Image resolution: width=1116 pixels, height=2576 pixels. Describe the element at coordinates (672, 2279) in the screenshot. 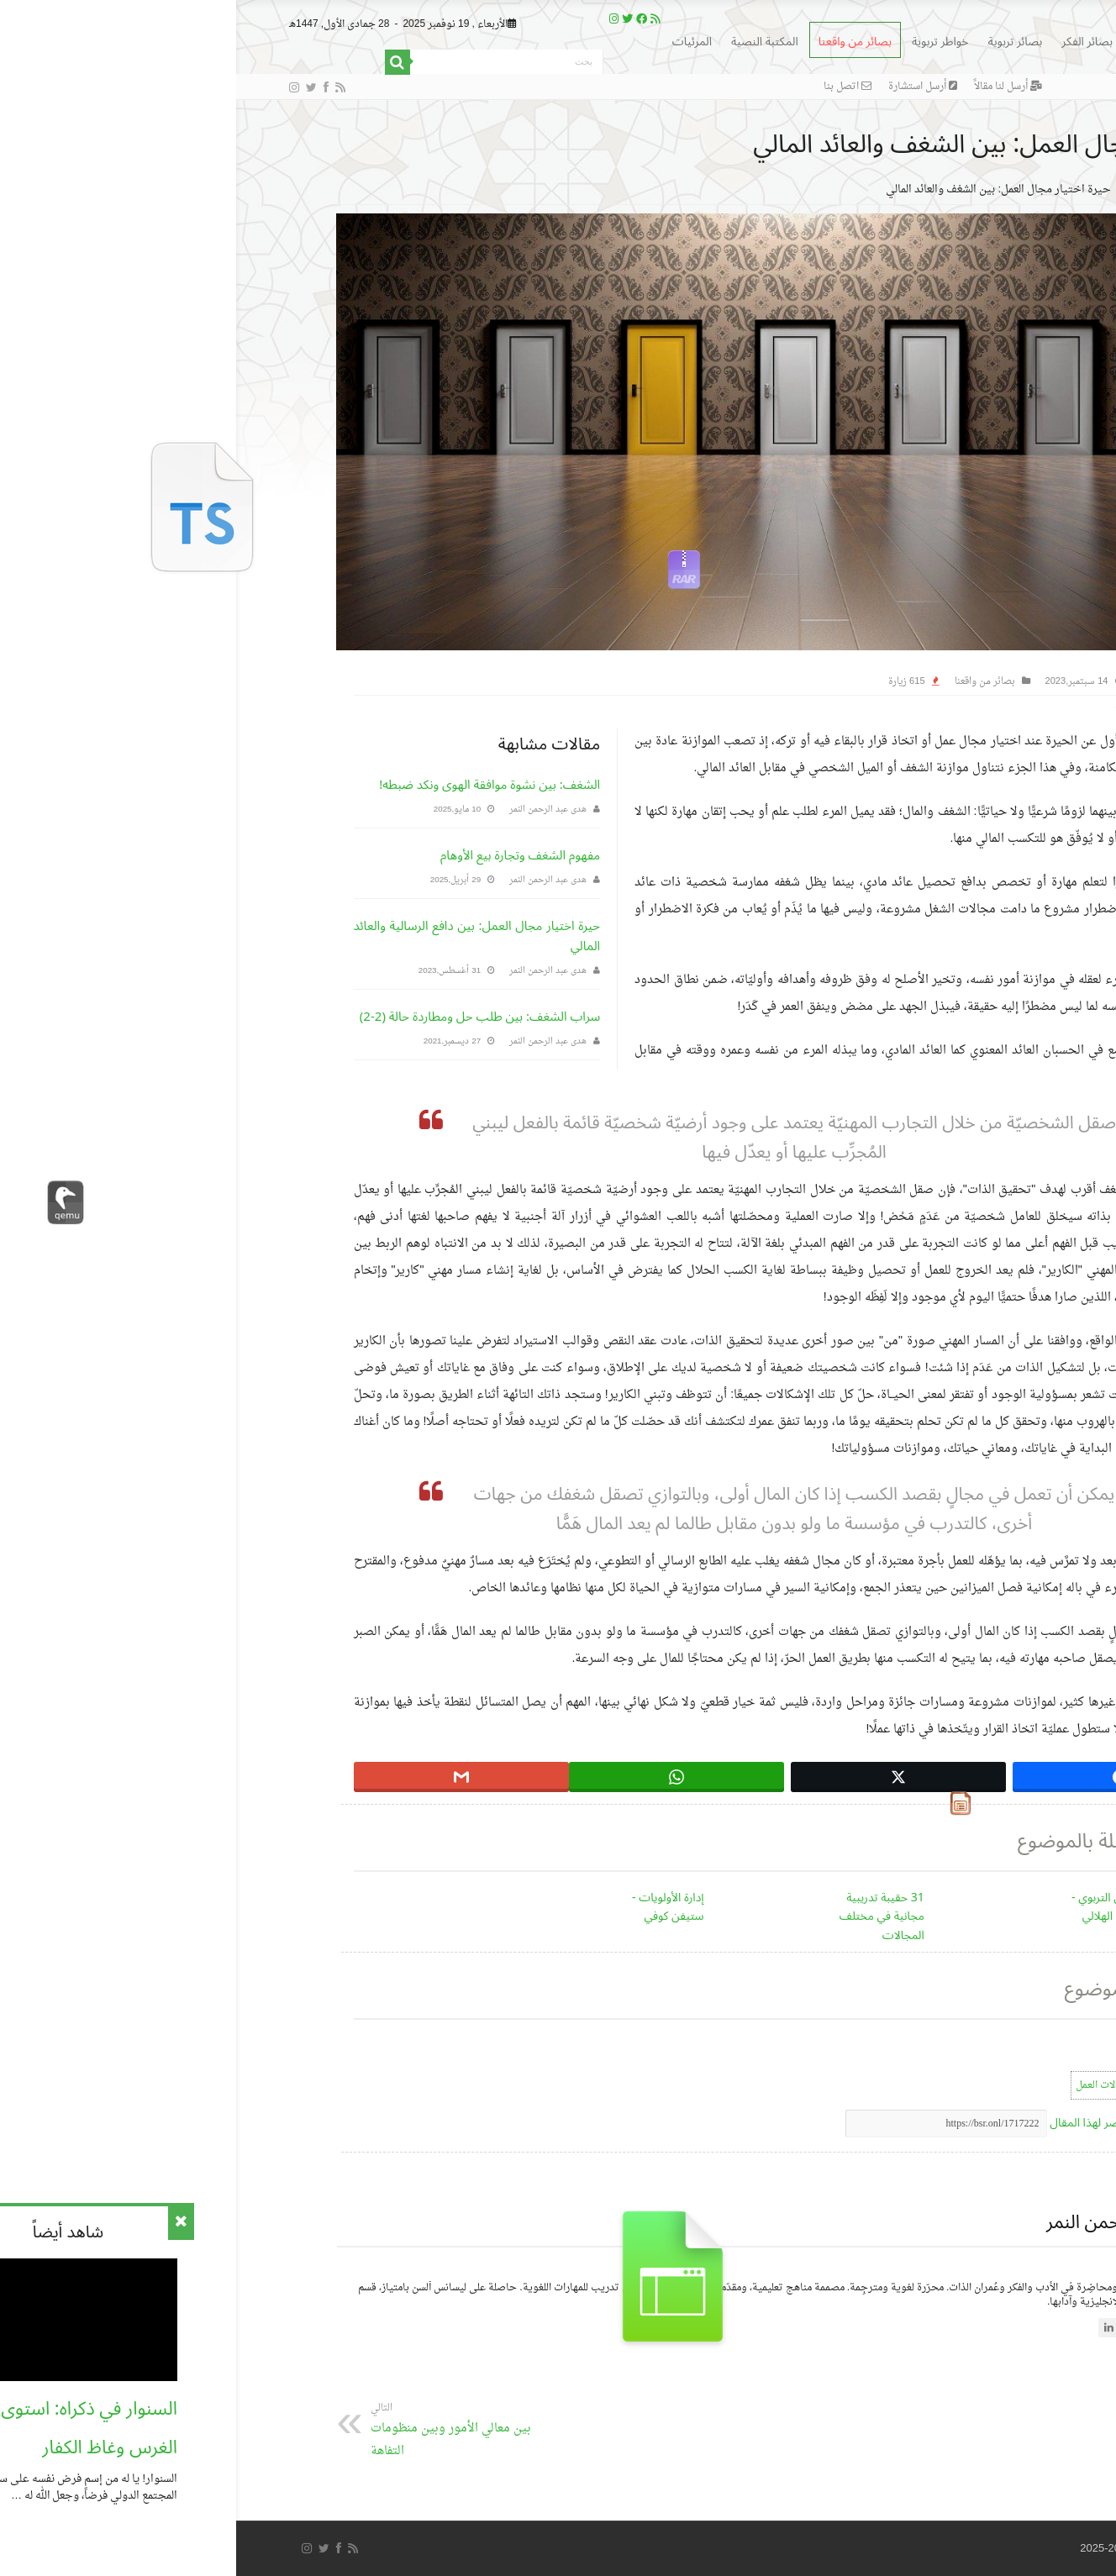

I see `a QML source code file` at that location.